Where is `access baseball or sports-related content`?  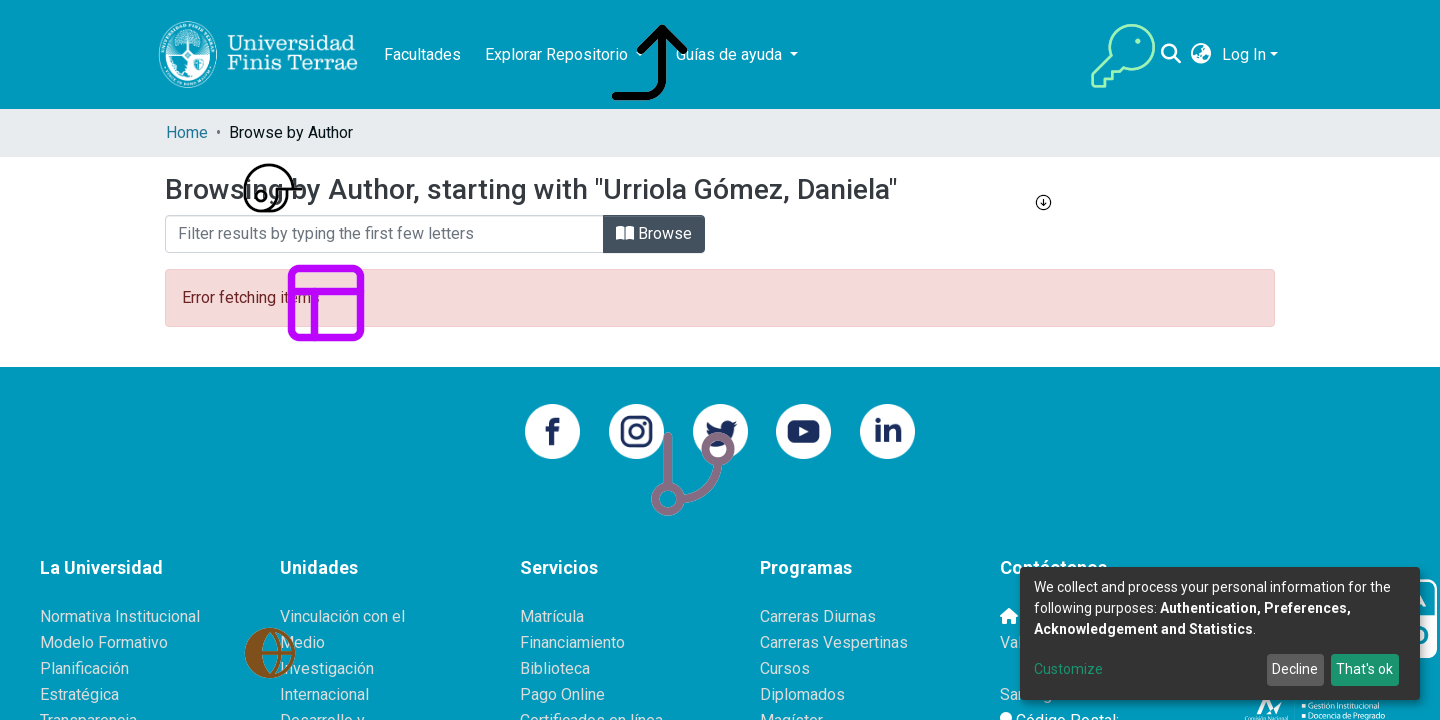 access baseball or sports-related content is located at coordinates (271, 189).